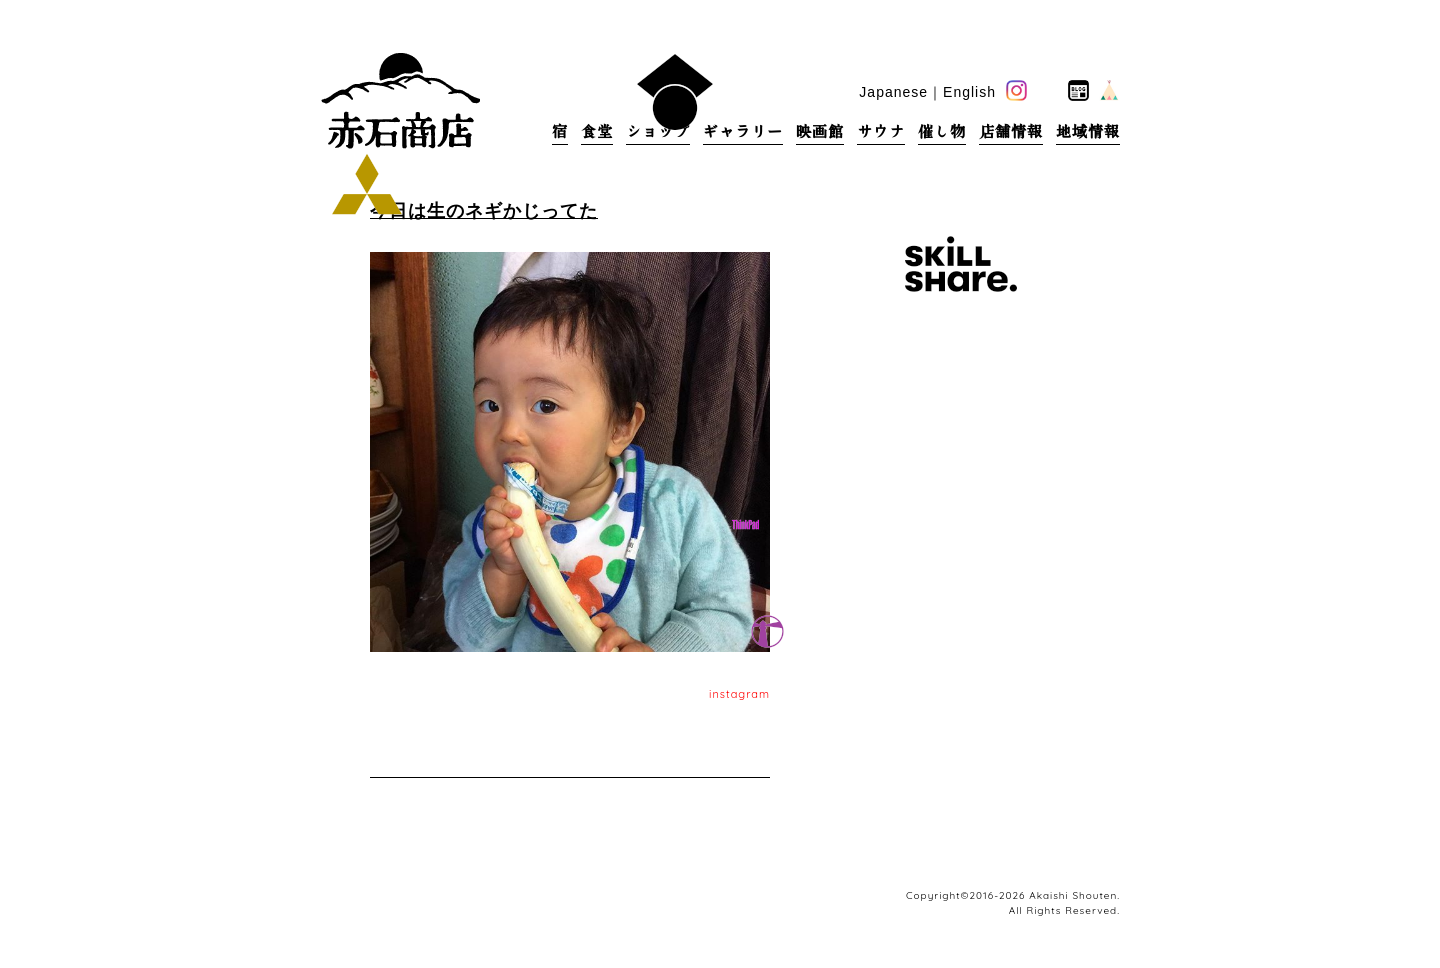 This screenshot has width=1440, height=968. Describe the element at coordinates (961, 264) in the screenshot. I see `open the Skillshare app` at that location.